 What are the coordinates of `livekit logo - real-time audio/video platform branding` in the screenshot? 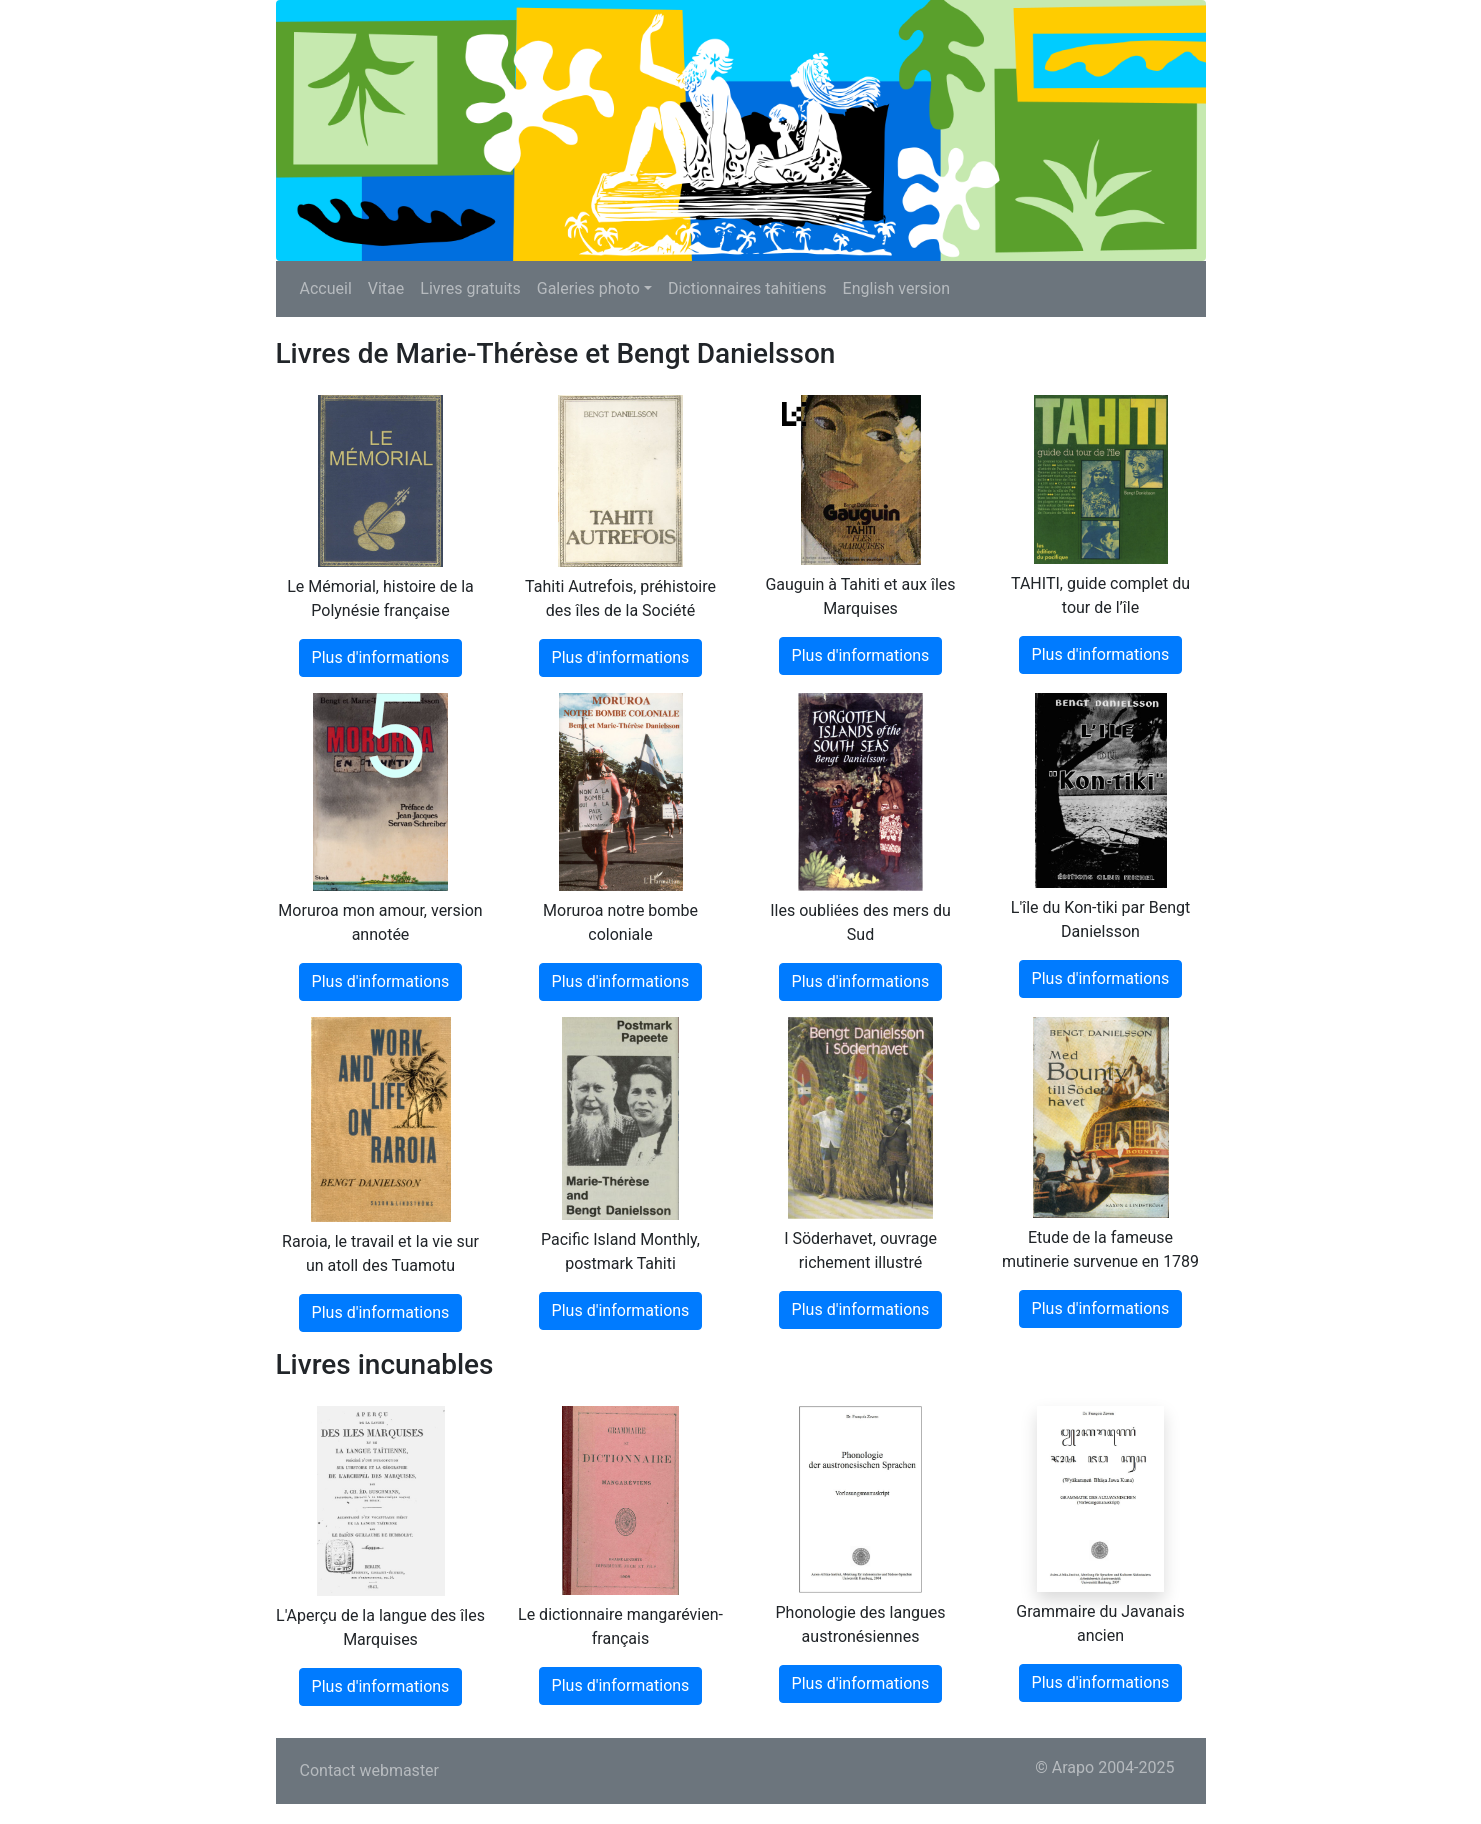 It's located at (794, 414).